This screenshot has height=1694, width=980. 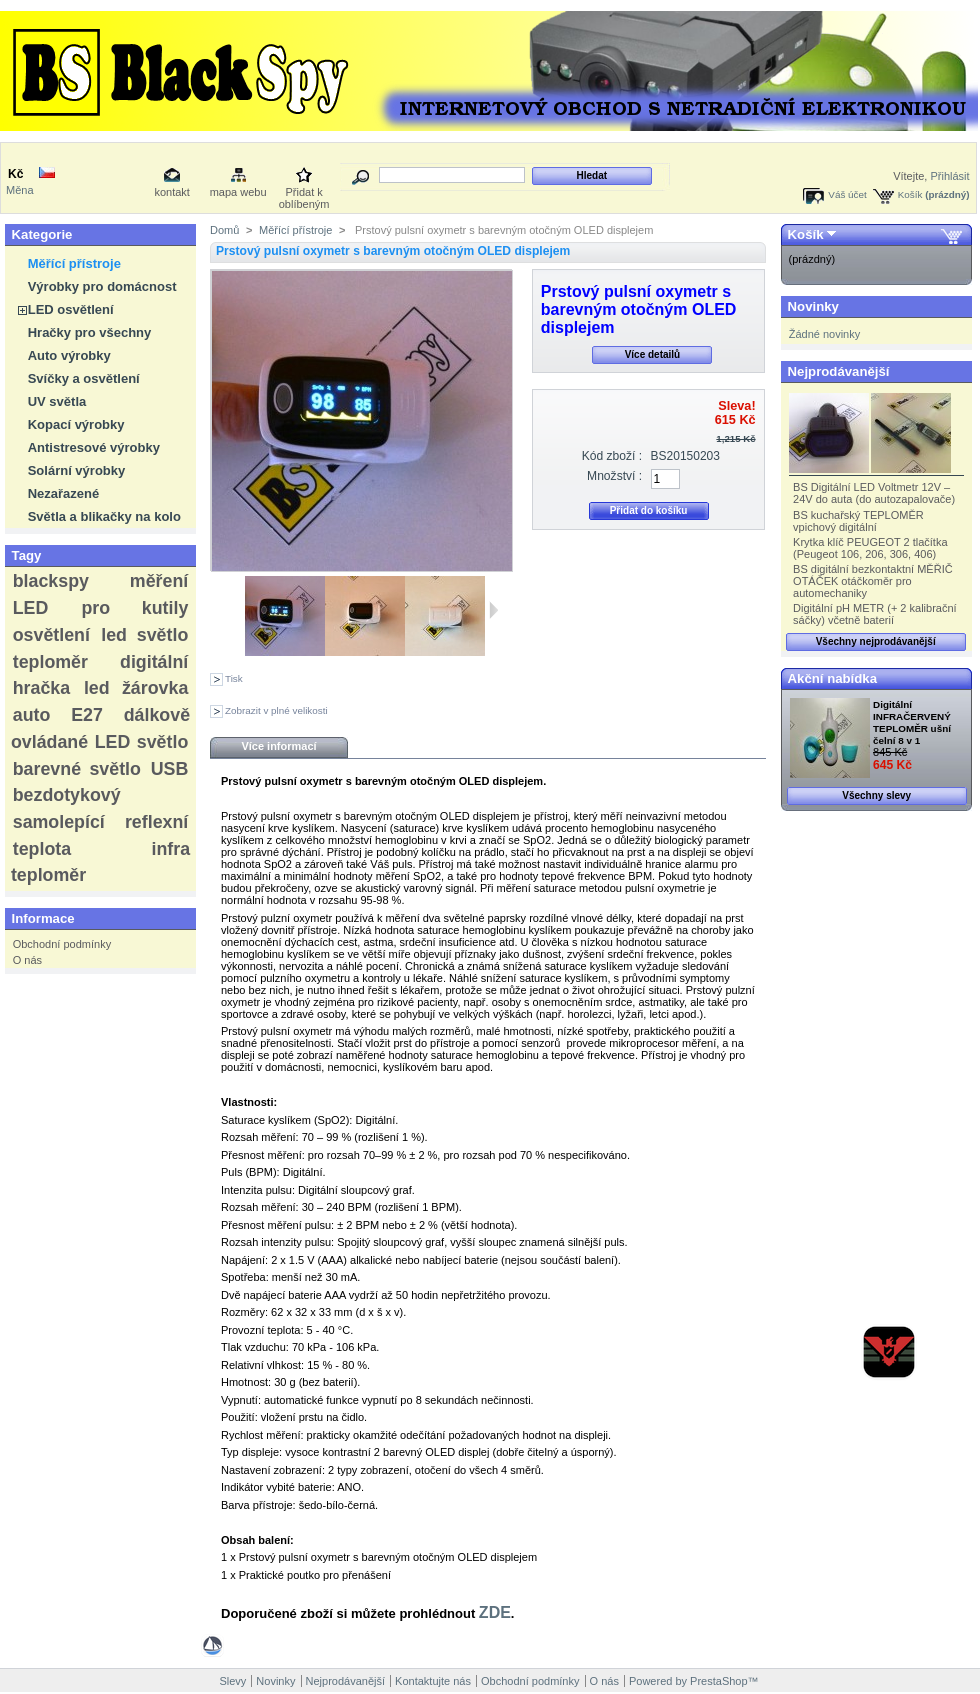 What do you see at coordinates (212, 1645) in the screenshot?
I see `open the Solus operating system app` at bounding box center [212, 1645].